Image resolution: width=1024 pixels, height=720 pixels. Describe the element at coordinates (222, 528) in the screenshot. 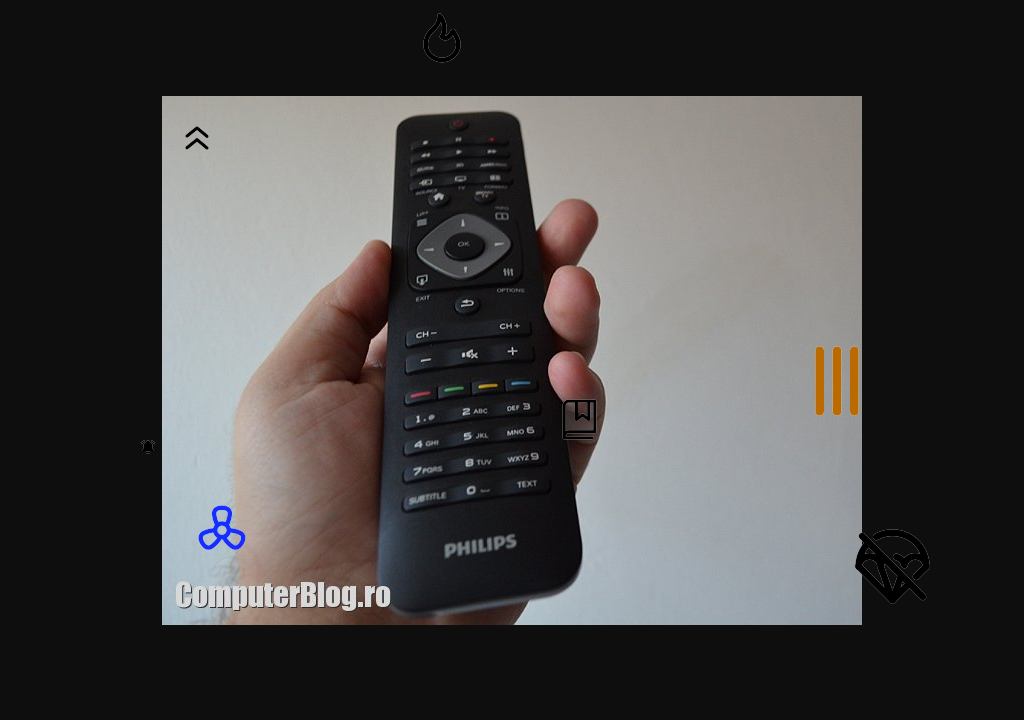

I see `fan or cooling system controls` at that location.